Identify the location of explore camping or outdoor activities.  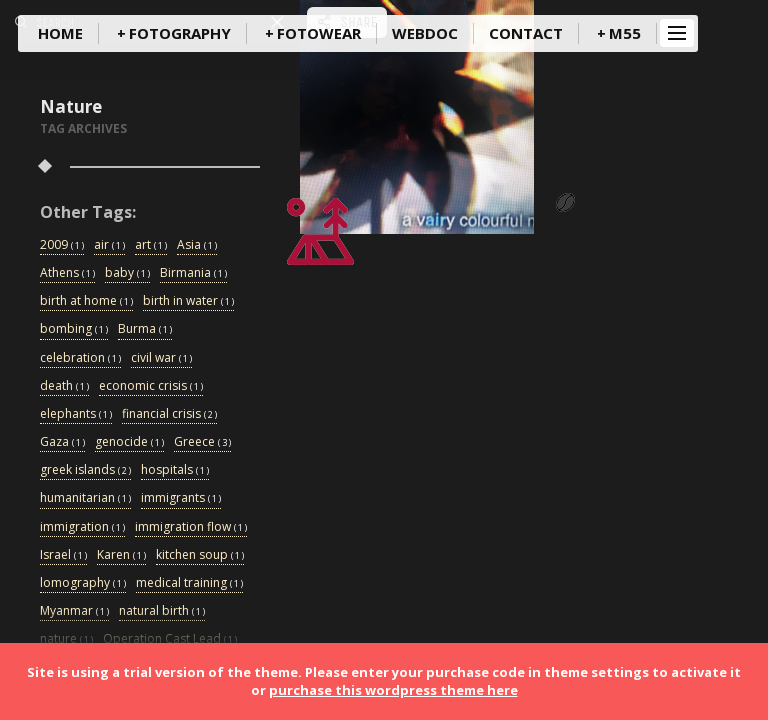
(320, 231).